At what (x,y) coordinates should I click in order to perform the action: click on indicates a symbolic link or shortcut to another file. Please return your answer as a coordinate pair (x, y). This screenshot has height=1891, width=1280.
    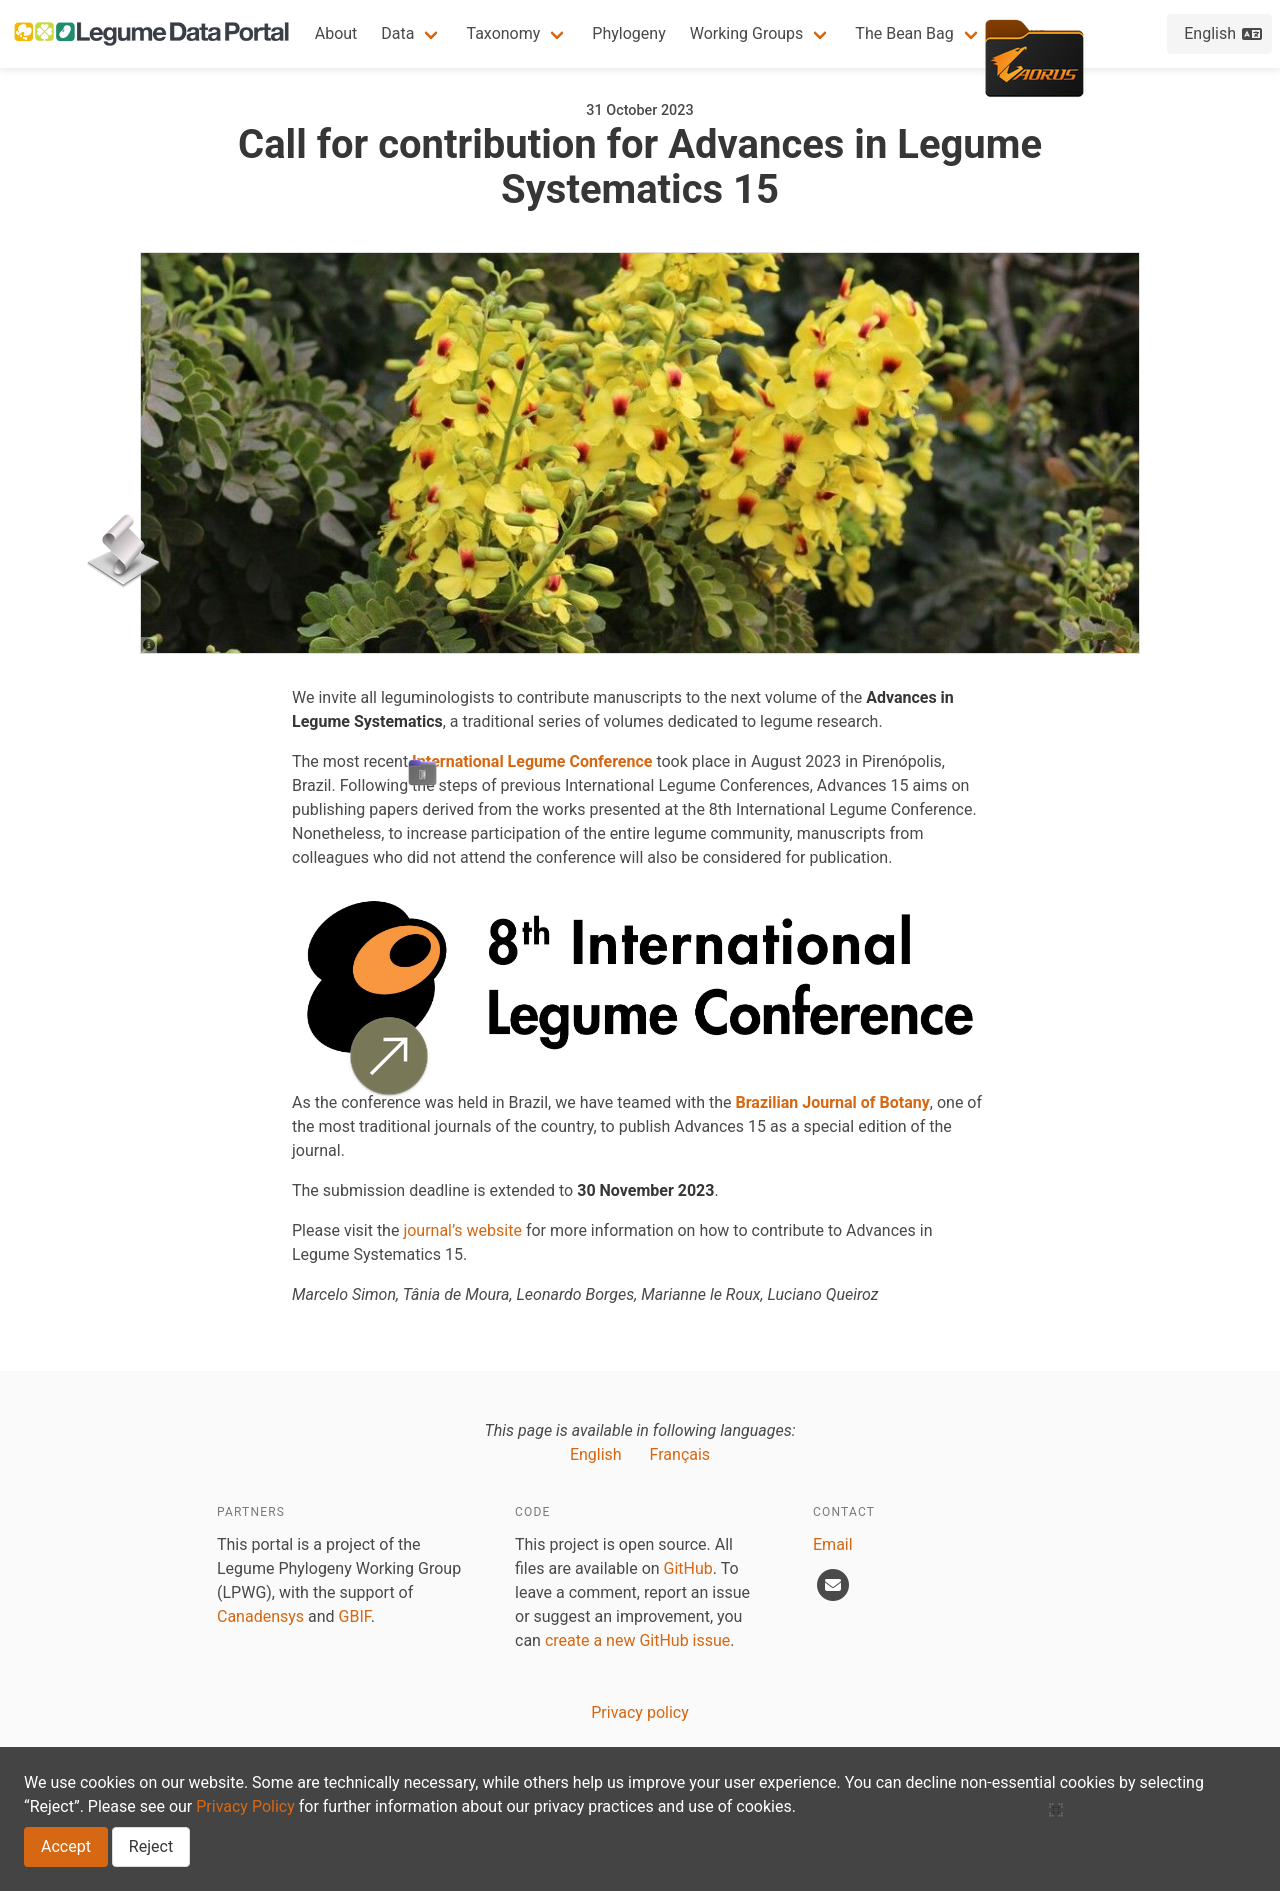
    Looking at the image, I should click on (389, 1056).